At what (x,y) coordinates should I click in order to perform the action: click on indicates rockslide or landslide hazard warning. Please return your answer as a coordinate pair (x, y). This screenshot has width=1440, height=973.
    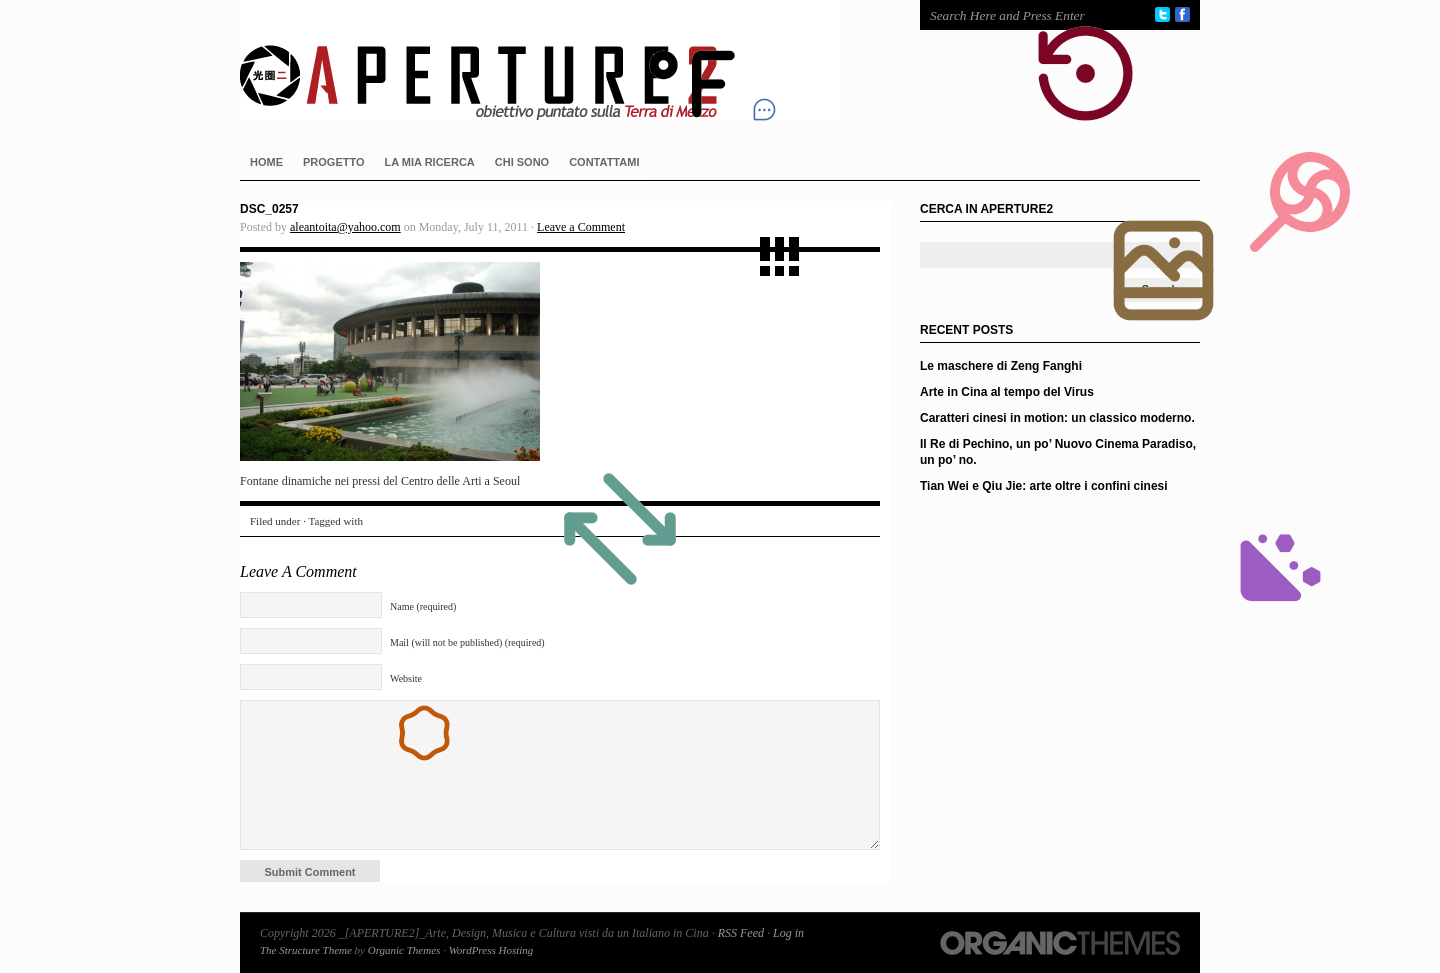
    Looking at the image, I should click on (1280, 565).